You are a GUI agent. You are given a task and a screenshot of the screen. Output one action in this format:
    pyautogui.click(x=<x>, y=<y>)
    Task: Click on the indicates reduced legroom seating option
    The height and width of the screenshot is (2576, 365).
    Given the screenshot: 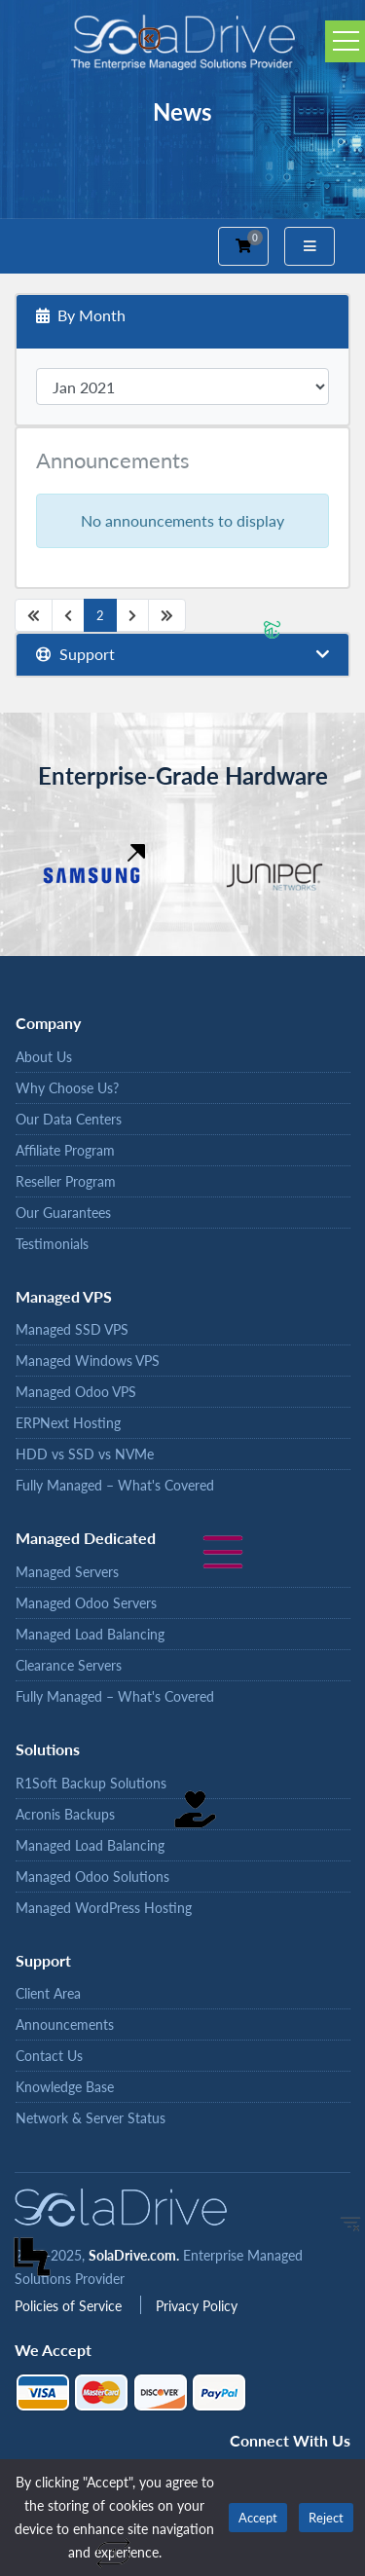 What is the action you would take?
    pyautogui.click(x=33, y=2257)
    